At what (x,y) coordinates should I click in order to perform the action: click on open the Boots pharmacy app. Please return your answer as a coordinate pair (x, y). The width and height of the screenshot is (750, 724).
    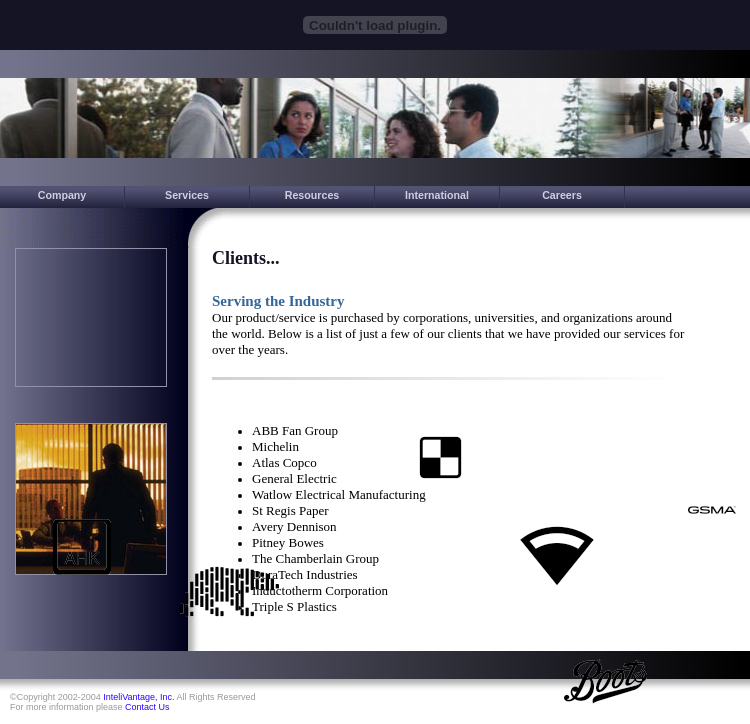
    Looking at the image, I should click on (605, 681).